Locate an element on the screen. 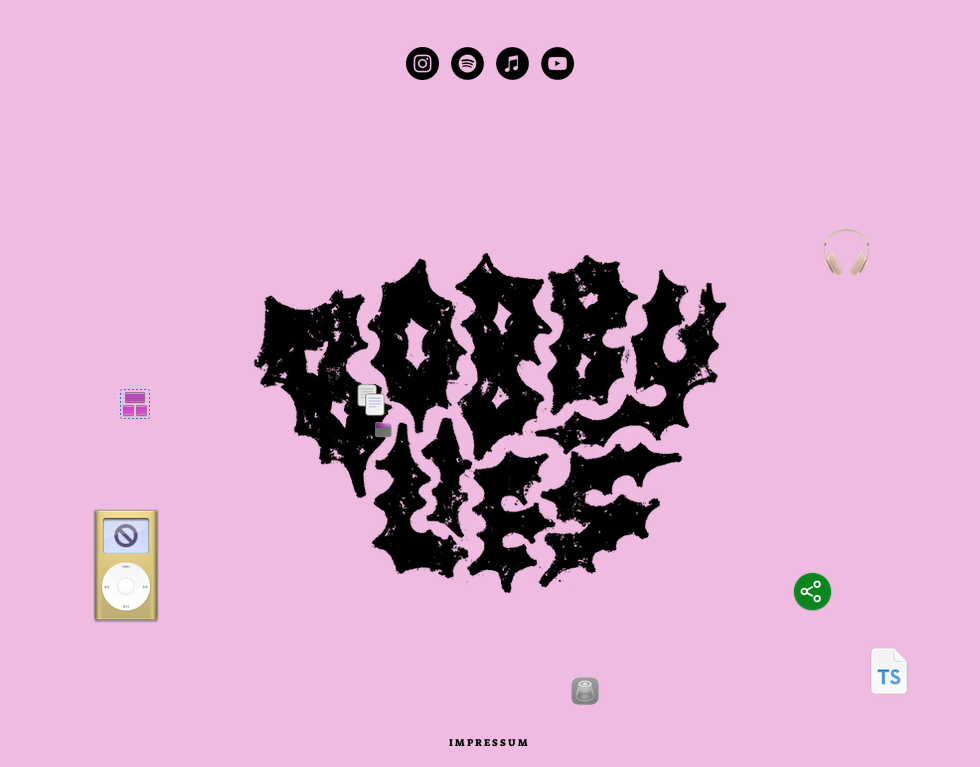 The image size is (980, 767). connect bluetooth headphones is located at coordinates (846, 252).